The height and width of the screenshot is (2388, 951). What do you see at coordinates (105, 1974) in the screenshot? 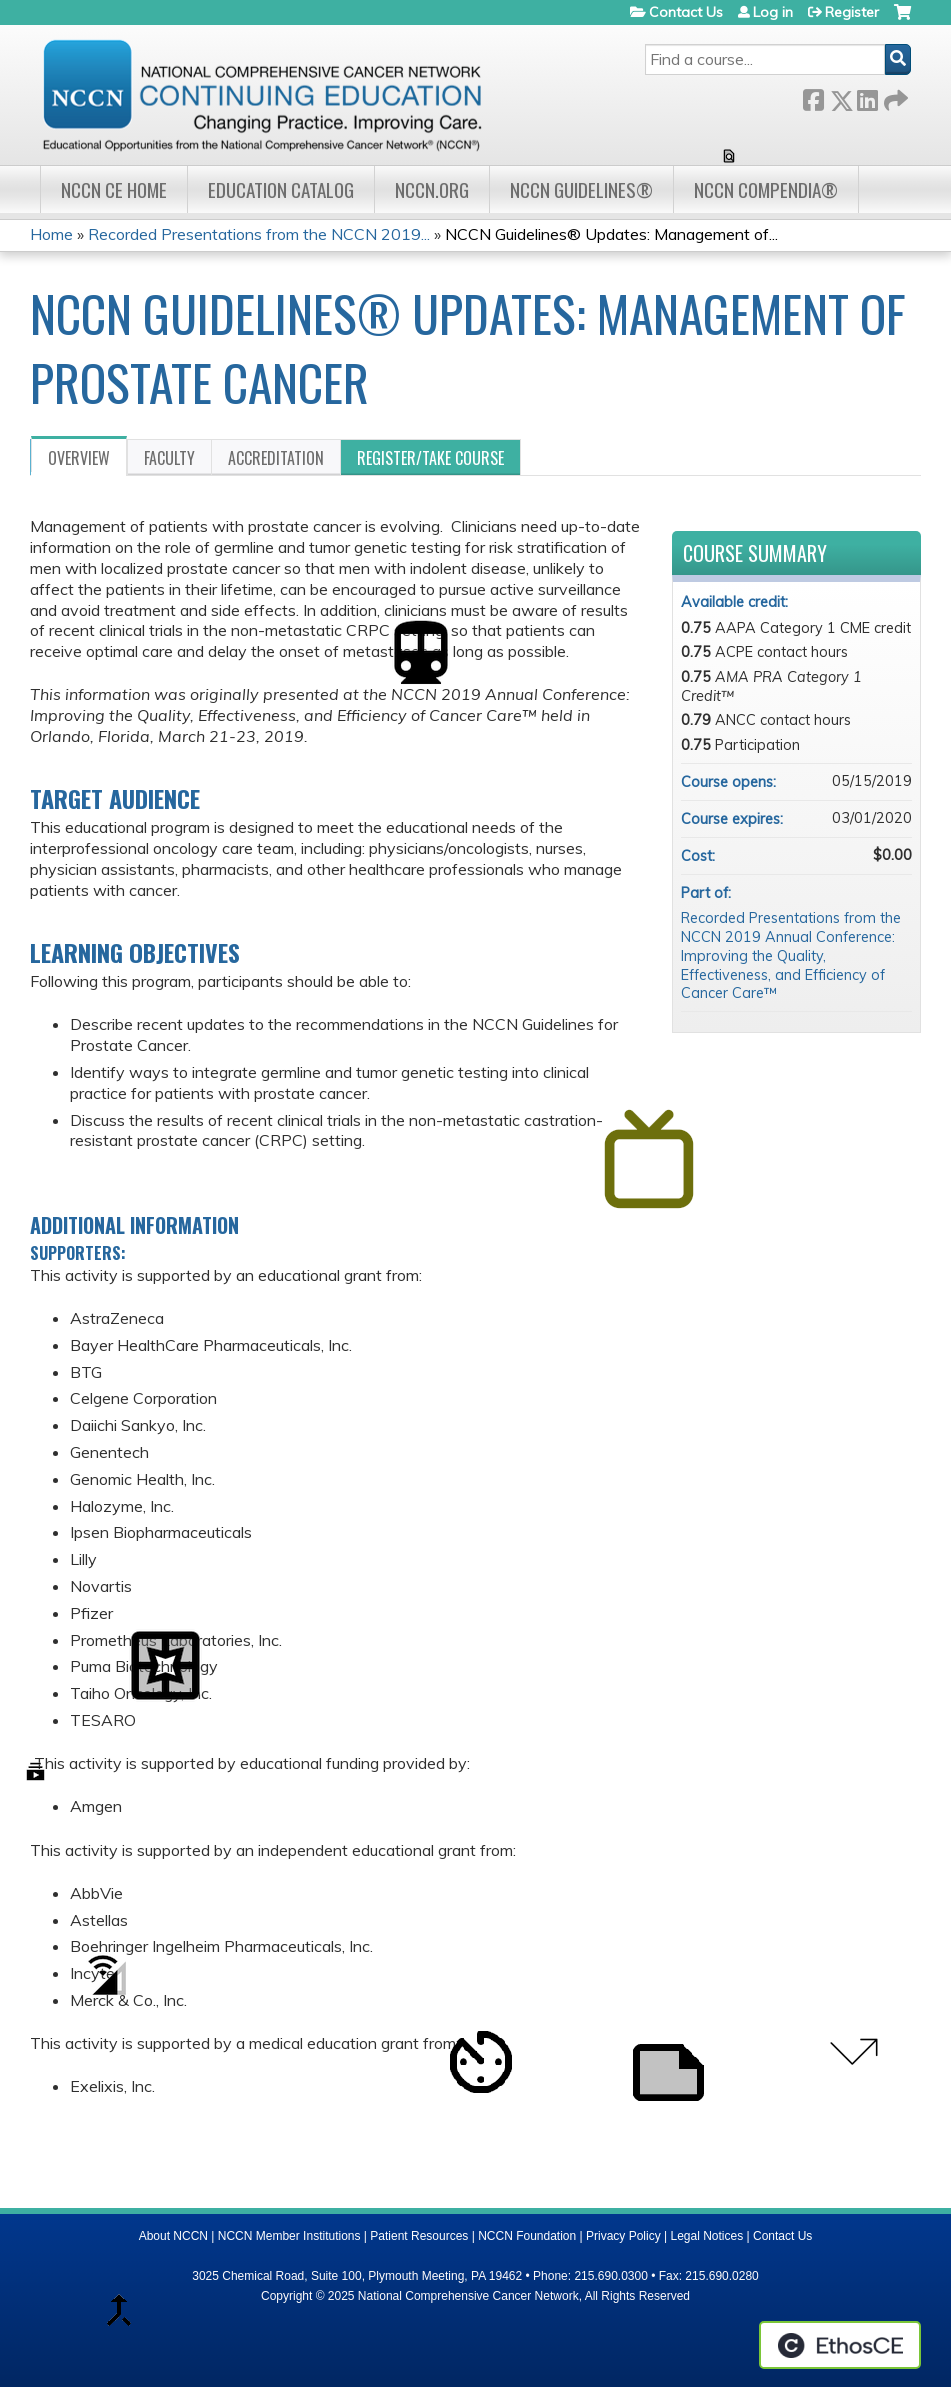
I see `indicates wifi connection with cellular backup` at bounding box center [105, 1974].